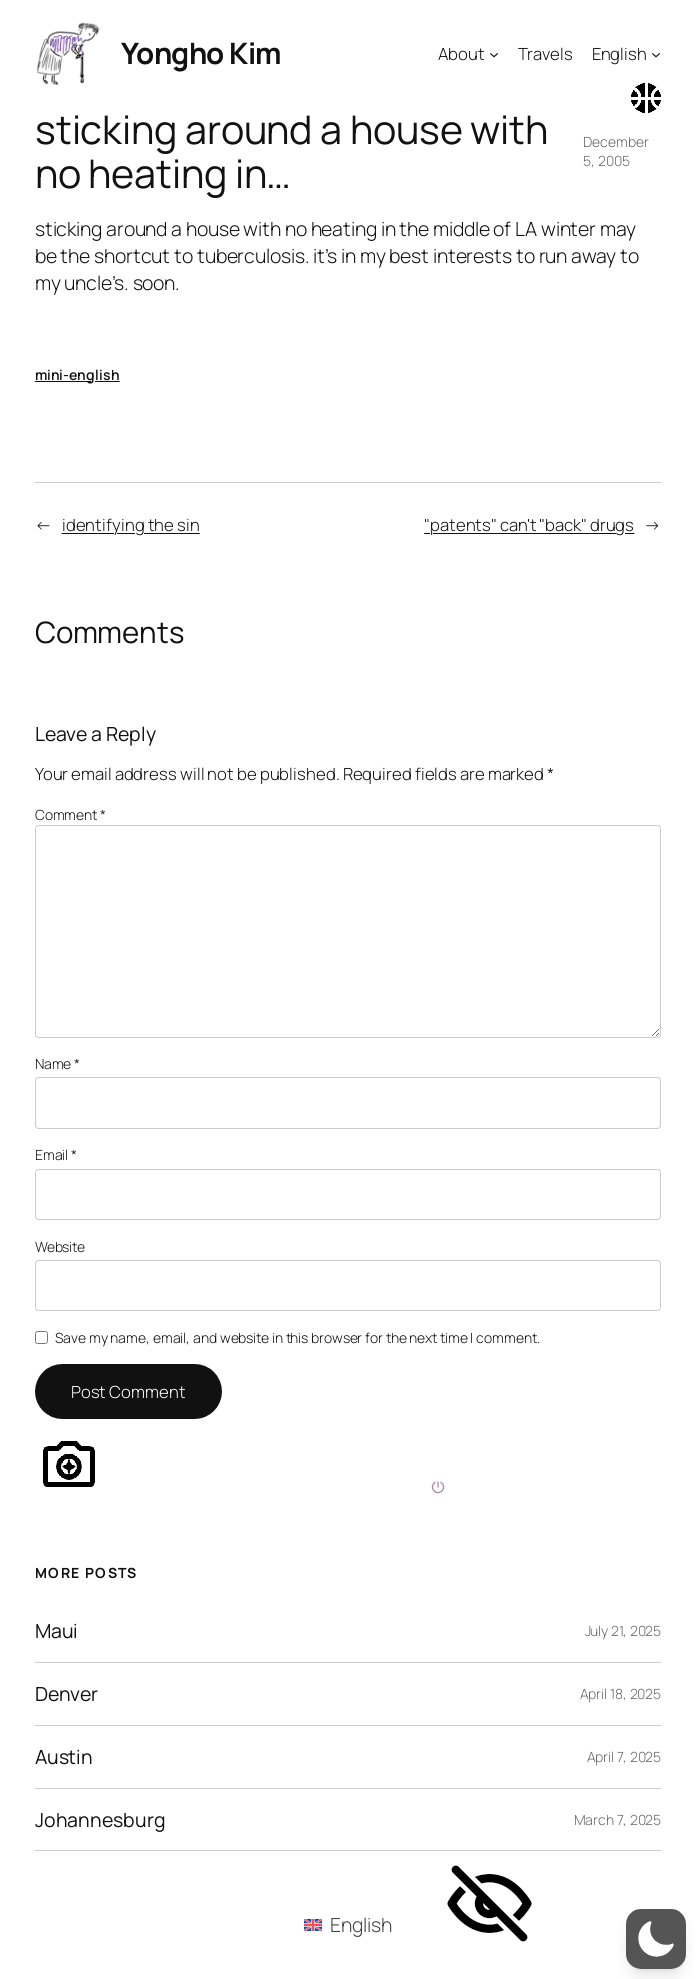  What do you see at coordinates (489, 1903) in the screenshot?
I see `hide password or sensitive content` at bounding box center [489, 1903].